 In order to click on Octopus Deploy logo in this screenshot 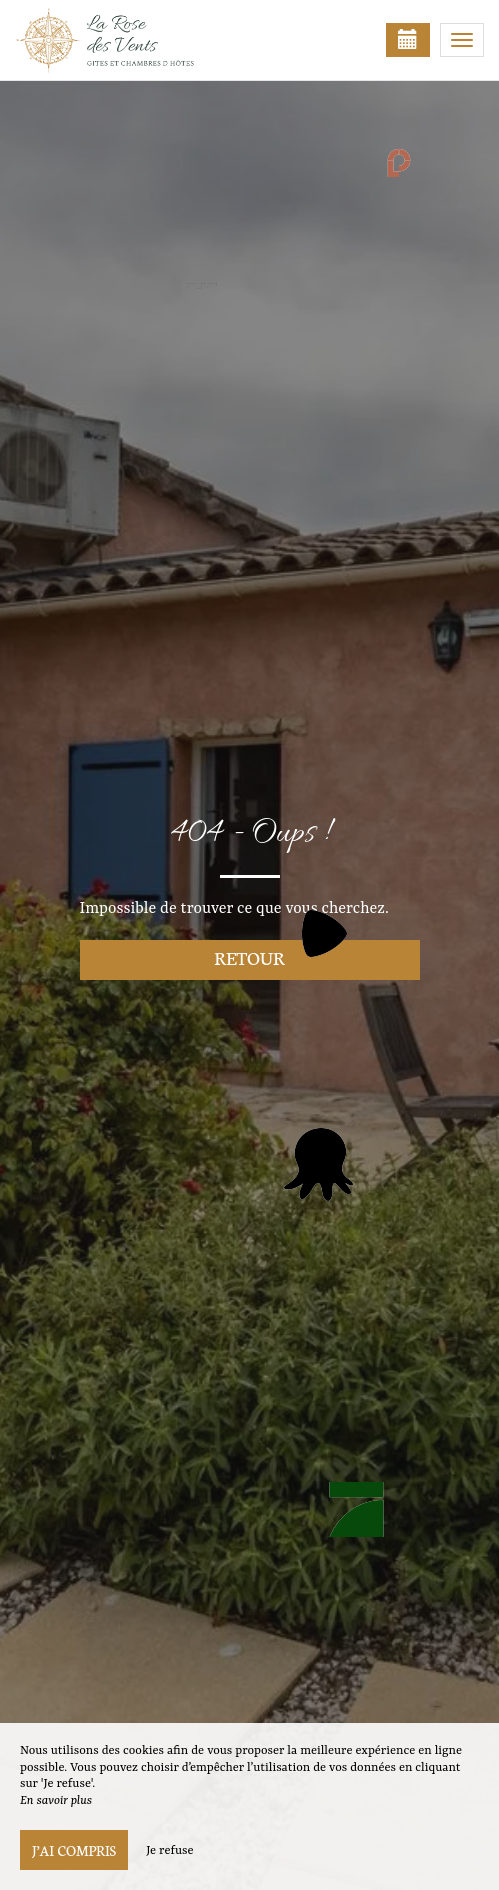, I will do `click(318, 1164)`.